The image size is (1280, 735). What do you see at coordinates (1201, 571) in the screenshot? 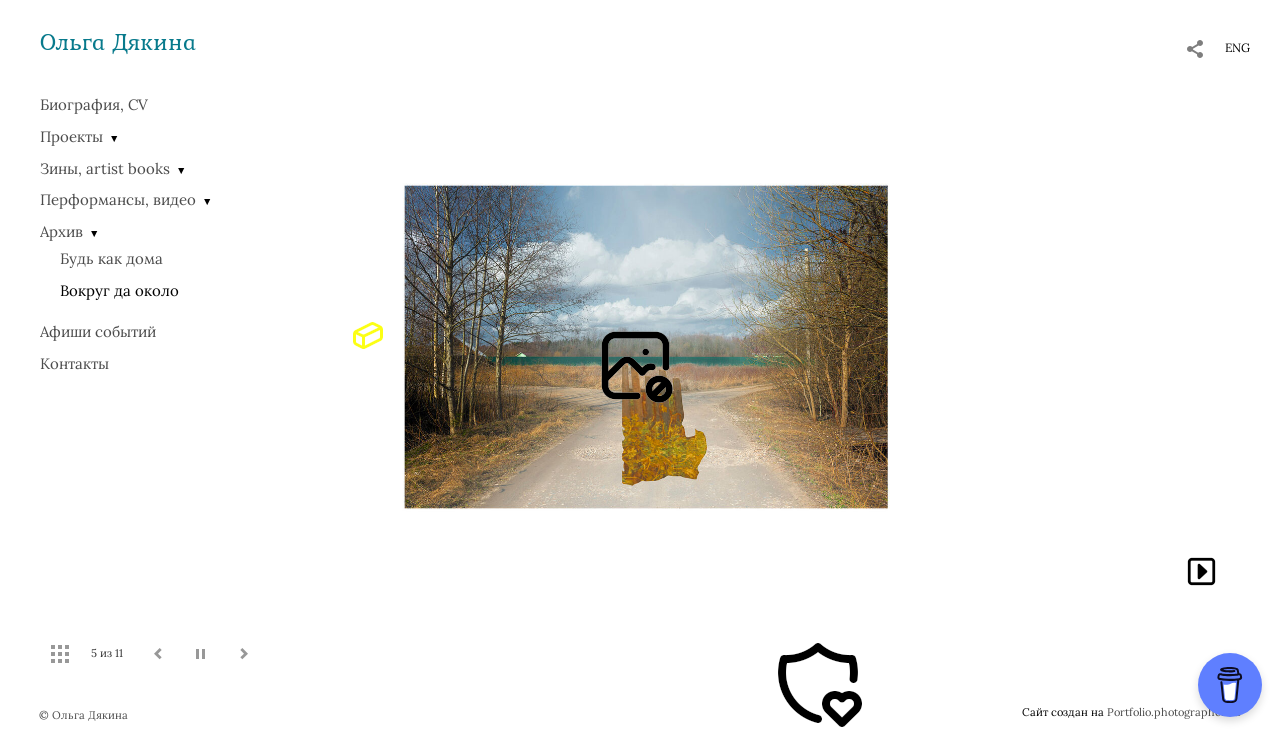
I see `play media or start video` at bounding box center [1201, 571].